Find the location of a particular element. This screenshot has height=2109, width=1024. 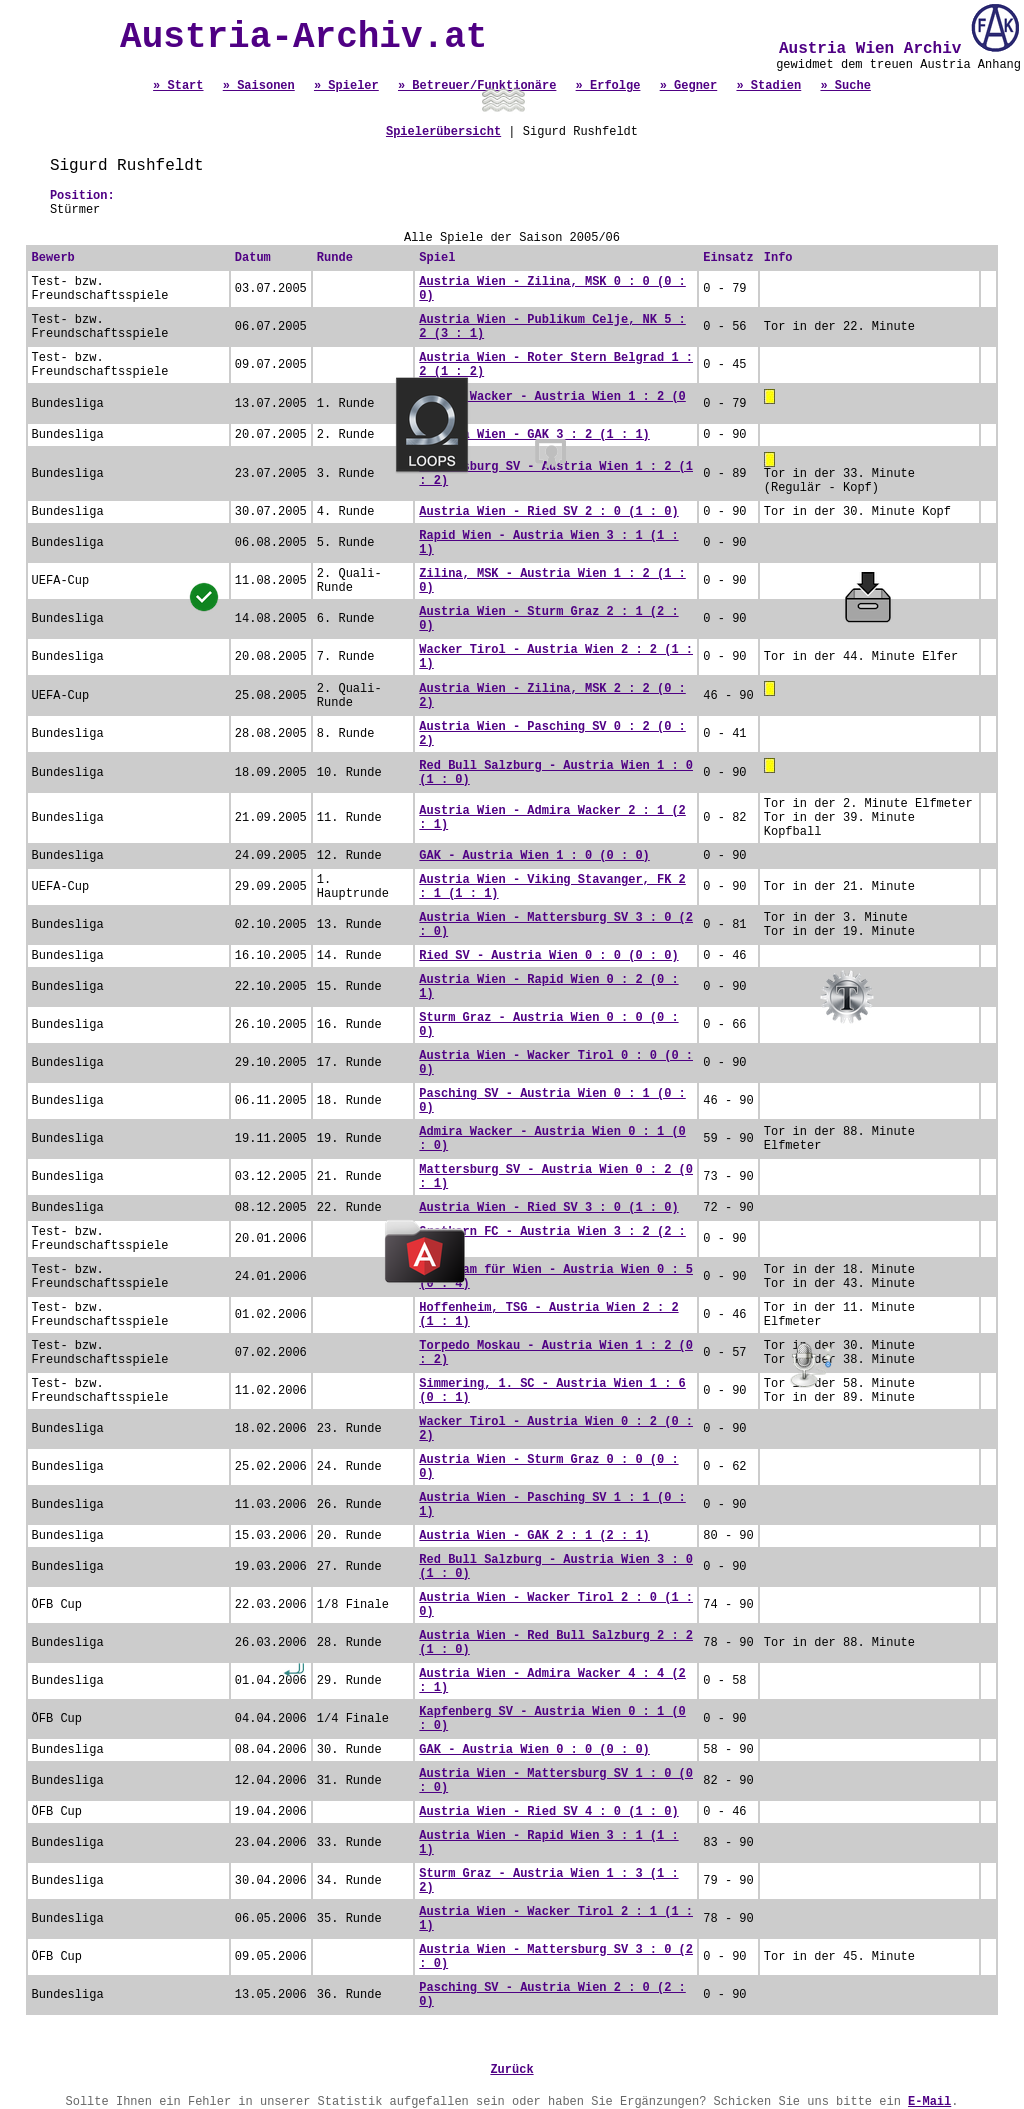

access your dropbox folder in the sidebar is located at coordinates (868, 598).